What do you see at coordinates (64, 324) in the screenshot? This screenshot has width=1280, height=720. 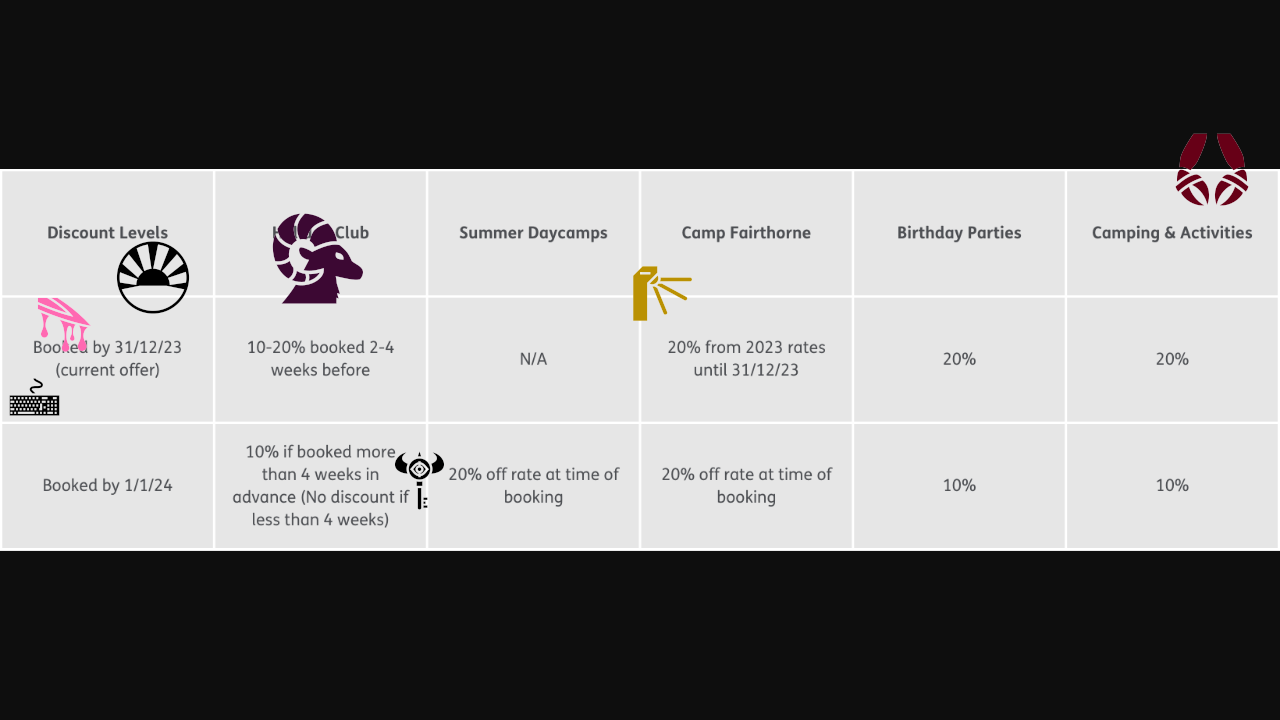 I see `indicates a critical hit or bleeding effect` at bounding box center [64, 324].